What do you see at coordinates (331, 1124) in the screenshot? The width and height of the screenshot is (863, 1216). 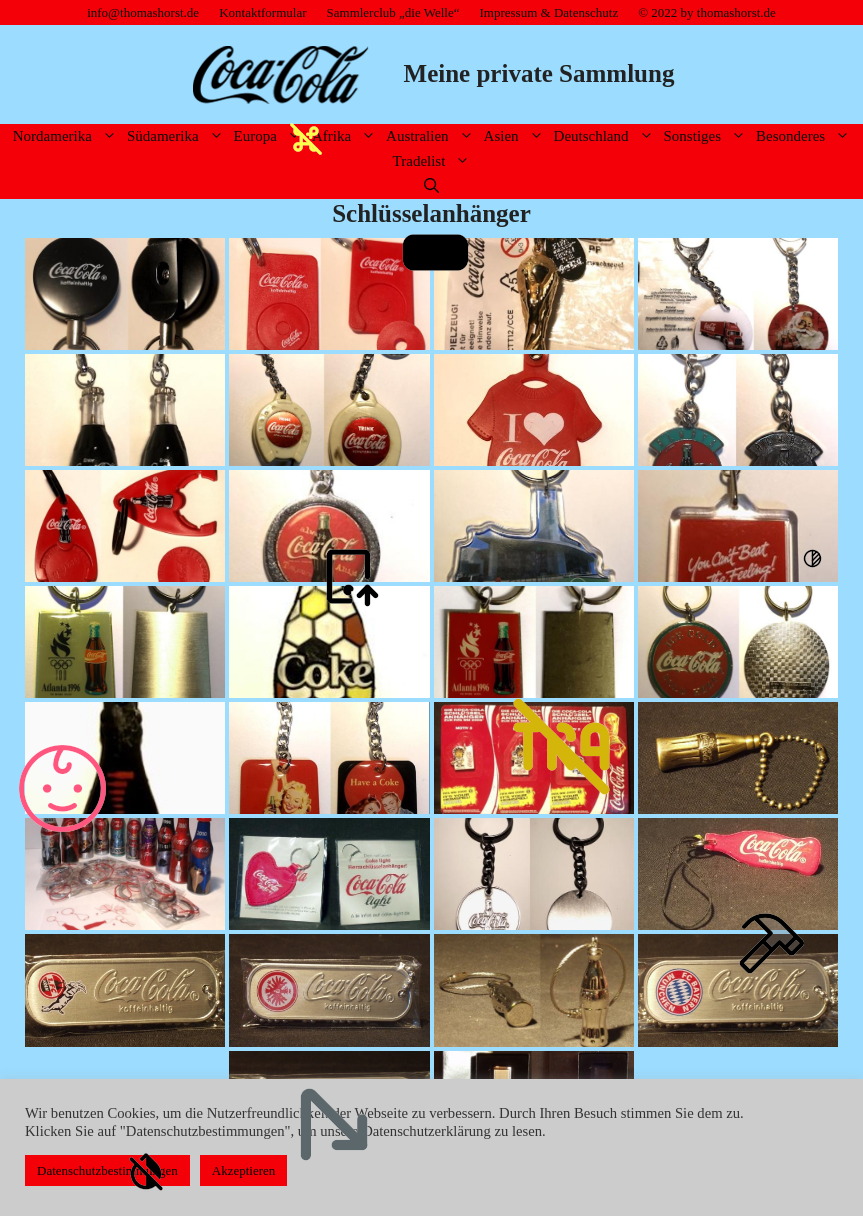 I see `make a sharp right turn (navigation direction)` at bounding box center [331, 1124].